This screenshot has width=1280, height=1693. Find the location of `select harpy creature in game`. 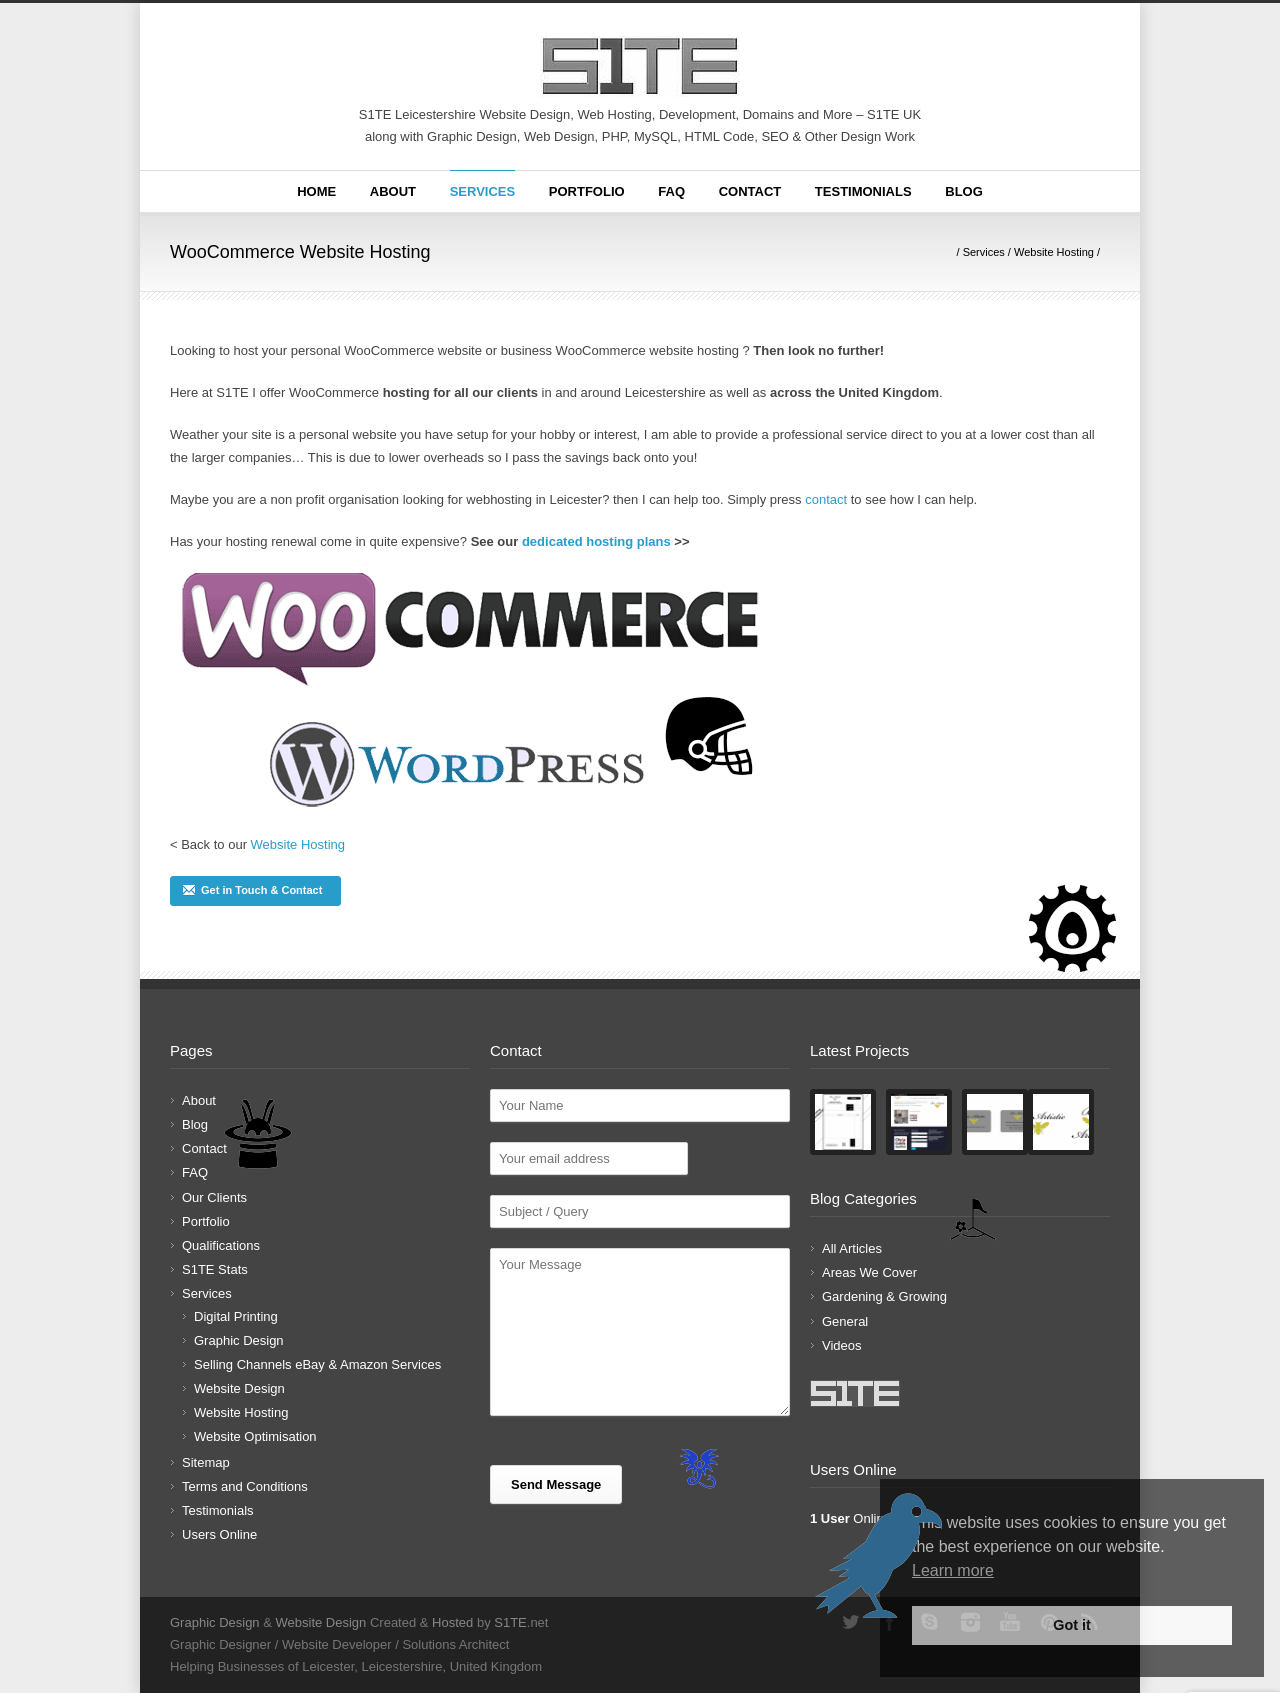

select harpy creature in game is located at coordinates (699, 1468).